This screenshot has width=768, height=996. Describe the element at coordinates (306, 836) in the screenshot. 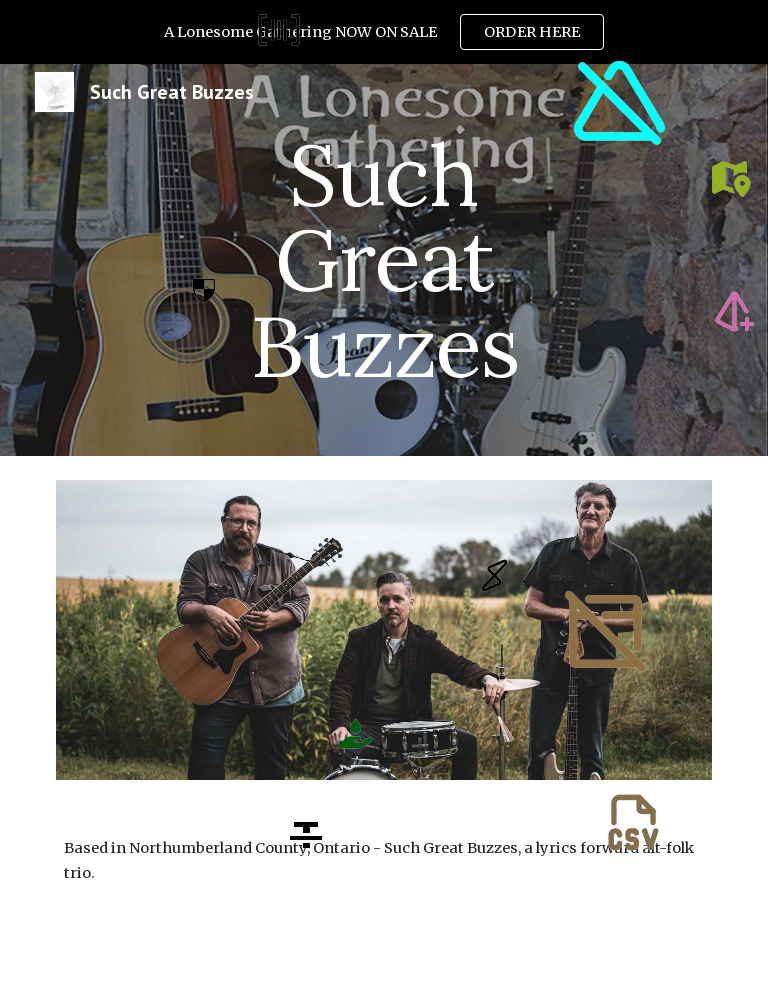

I see `apply strikethrough formatting to selected text` at that location.